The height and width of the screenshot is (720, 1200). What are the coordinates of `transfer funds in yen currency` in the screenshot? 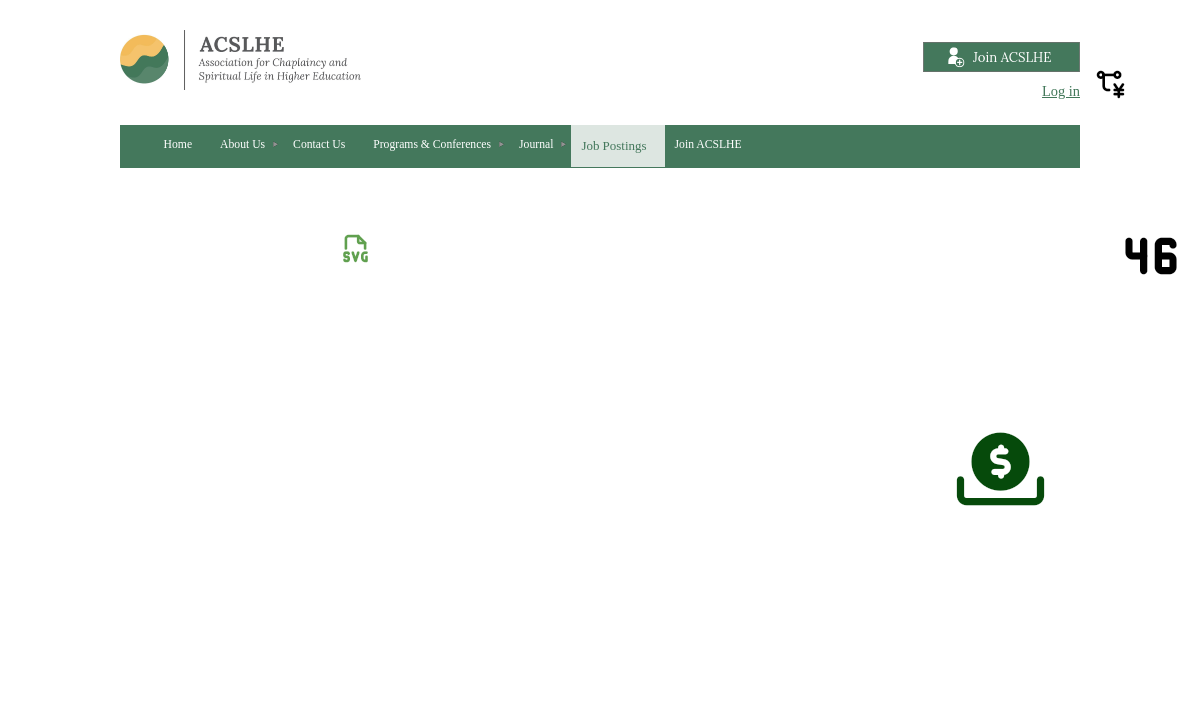 It's located at (1110, 84).